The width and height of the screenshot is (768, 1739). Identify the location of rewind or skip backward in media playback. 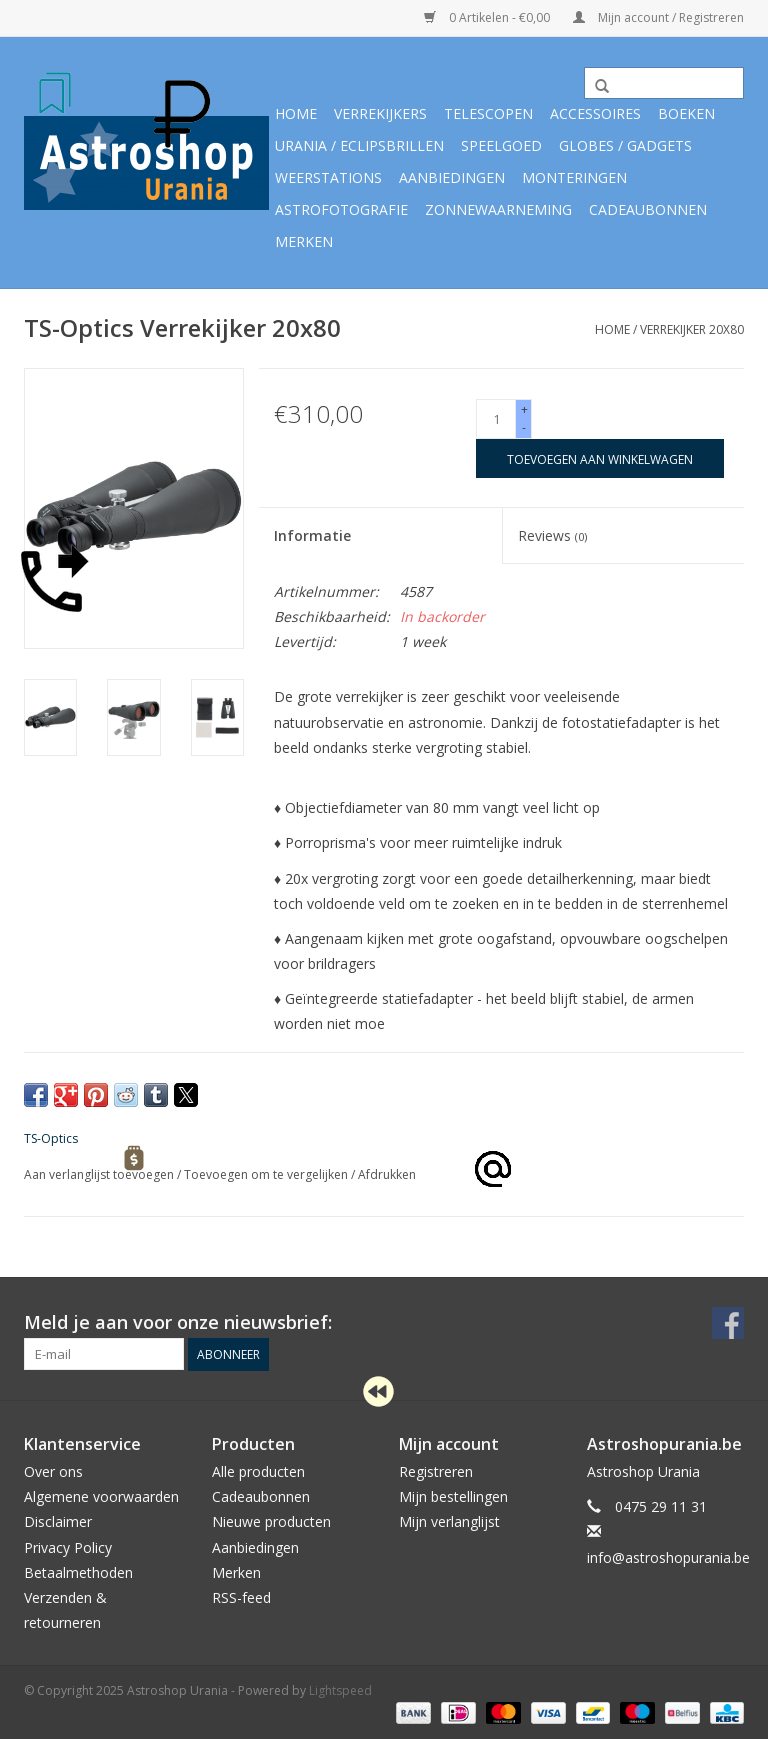
(378, 1391).